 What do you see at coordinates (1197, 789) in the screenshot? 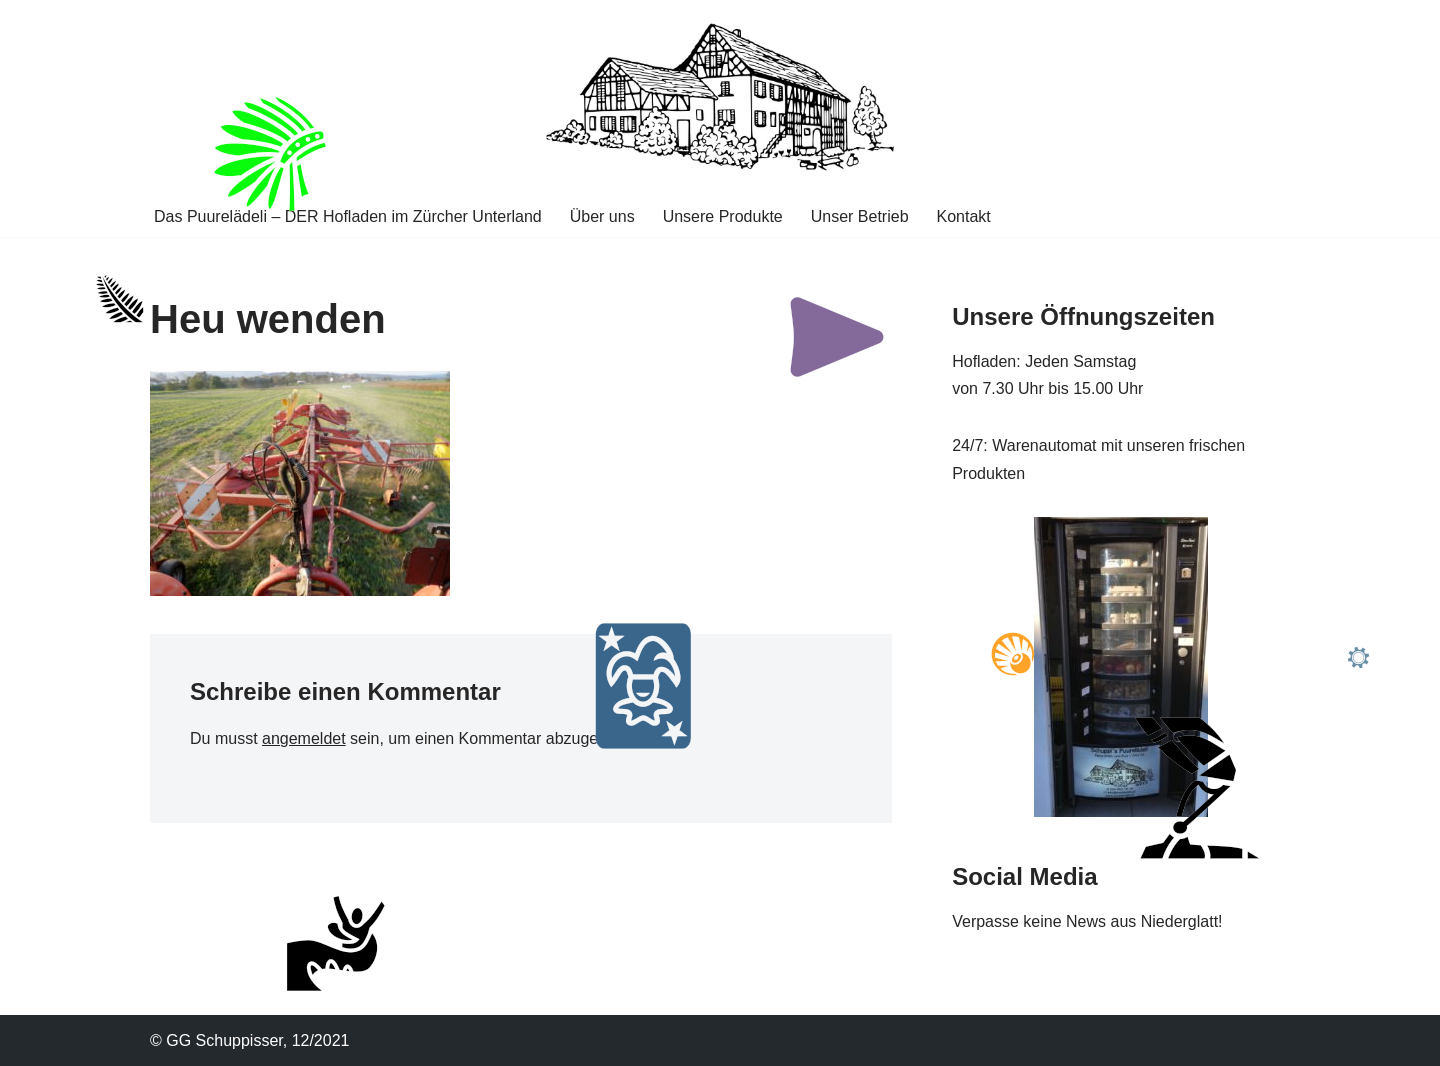
I see `select robotic leg equipment or upgrade` at bounding box center [1197, 789].